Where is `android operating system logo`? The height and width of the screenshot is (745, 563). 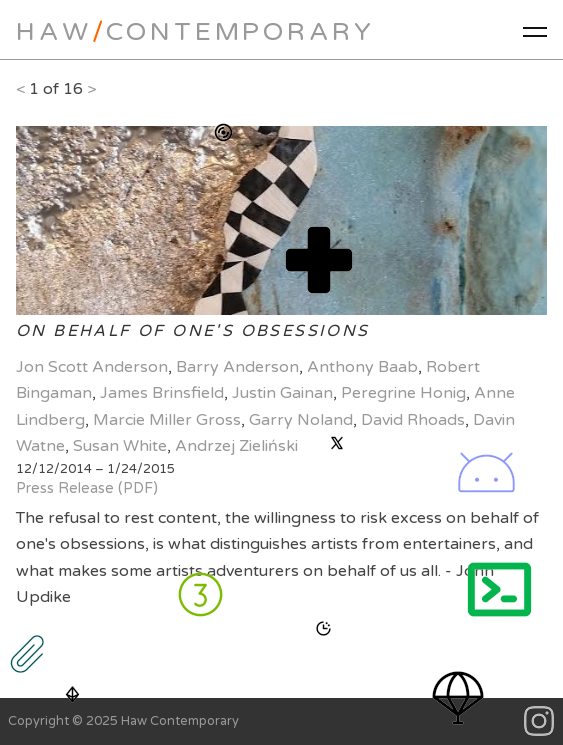
android operating system logo is located at coordinates (486, 474).